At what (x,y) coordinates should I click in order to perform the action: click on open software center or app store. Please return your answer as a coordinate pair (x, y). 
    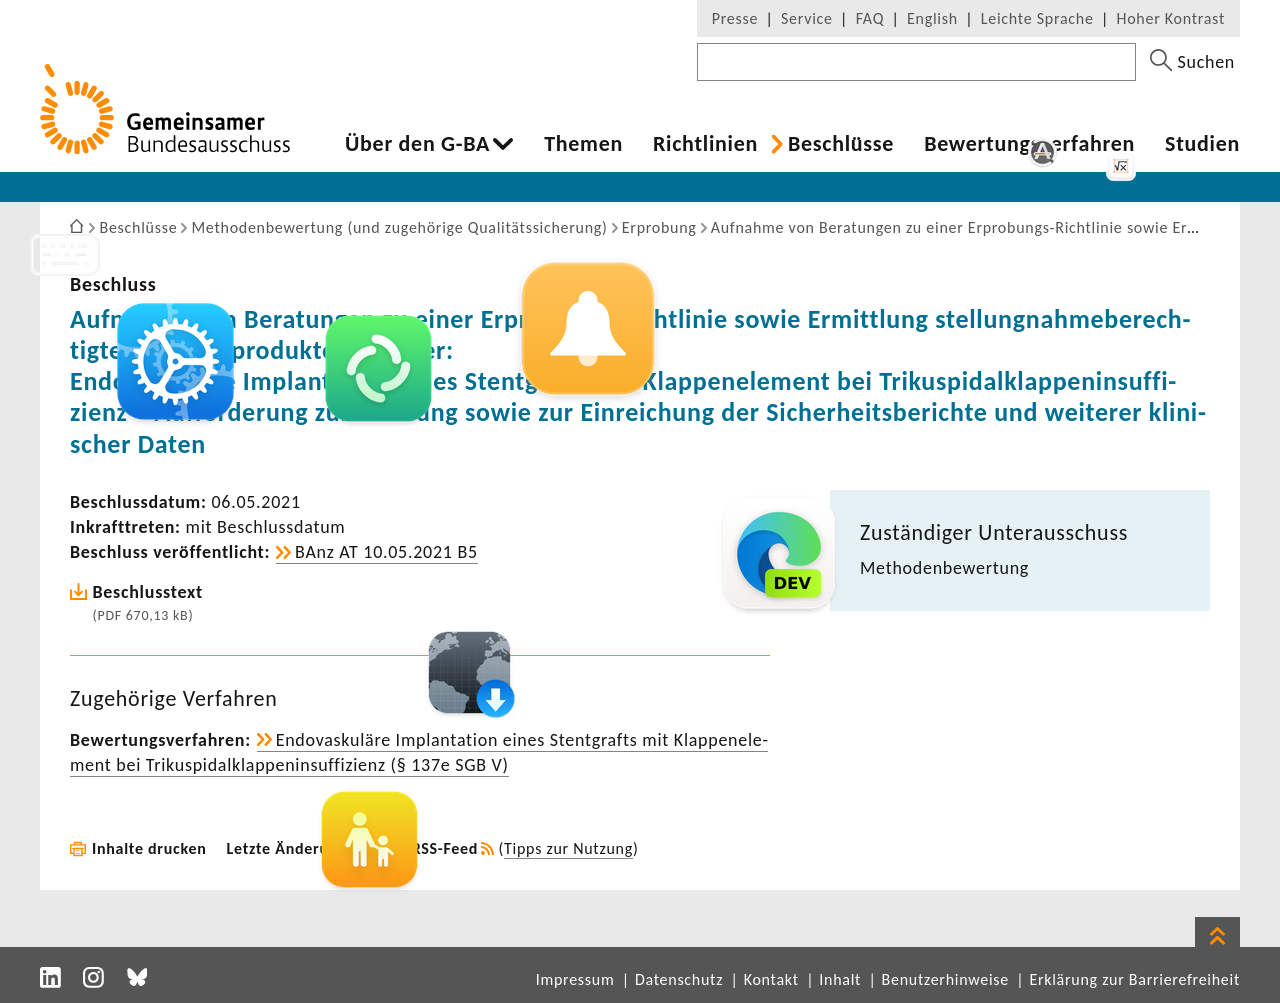
    Looking at the image, I should click on (175, 361).